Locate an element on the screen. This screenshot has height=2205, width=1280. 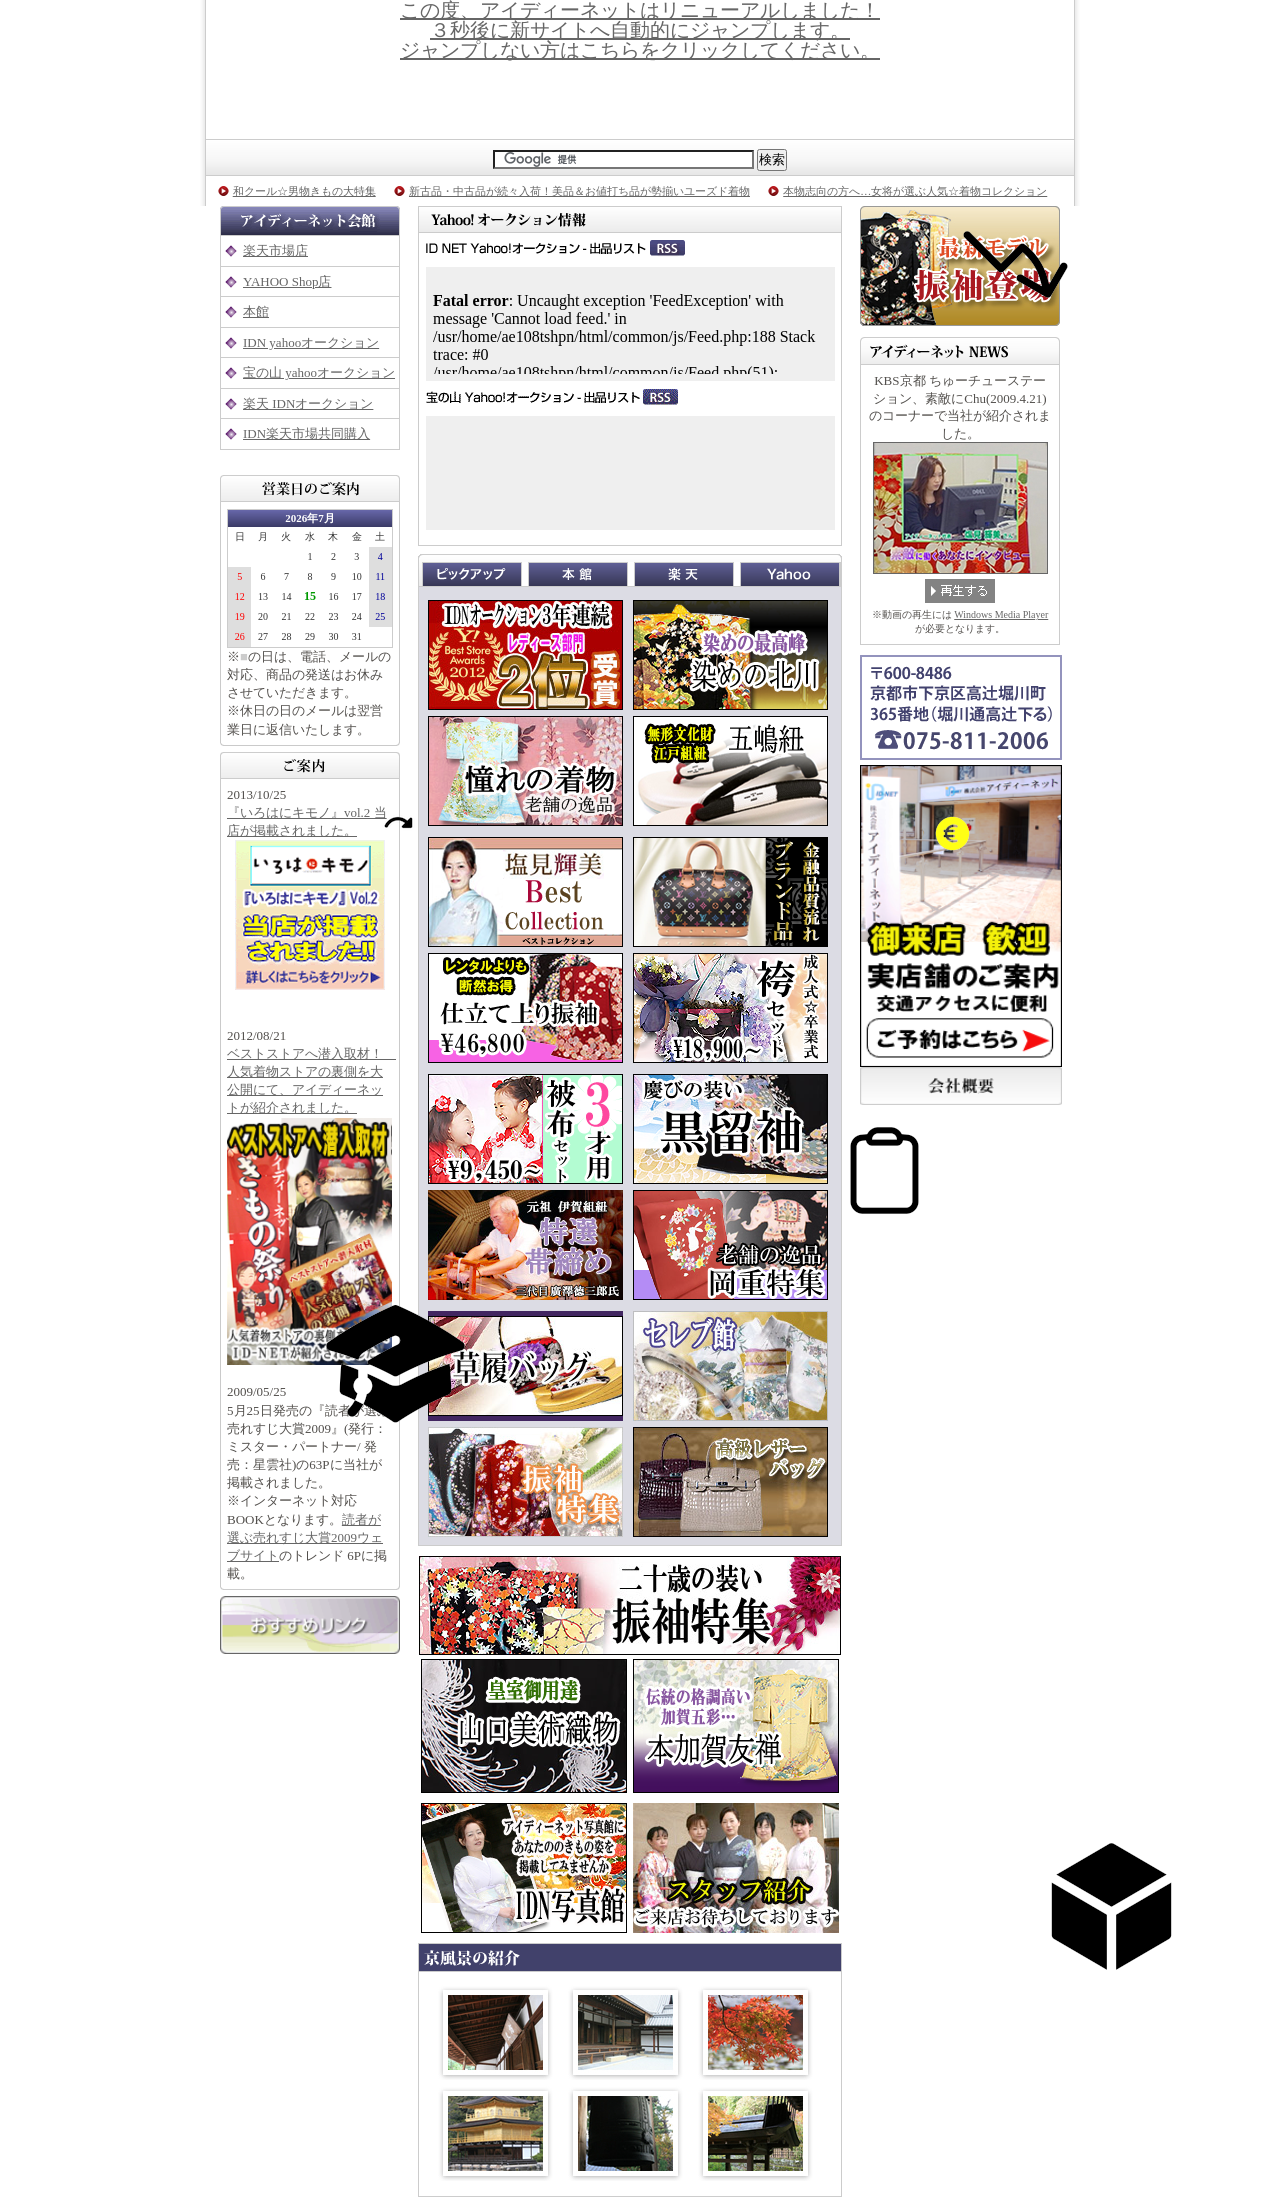
view price or amount in euros is located at coordinates (952, 833).